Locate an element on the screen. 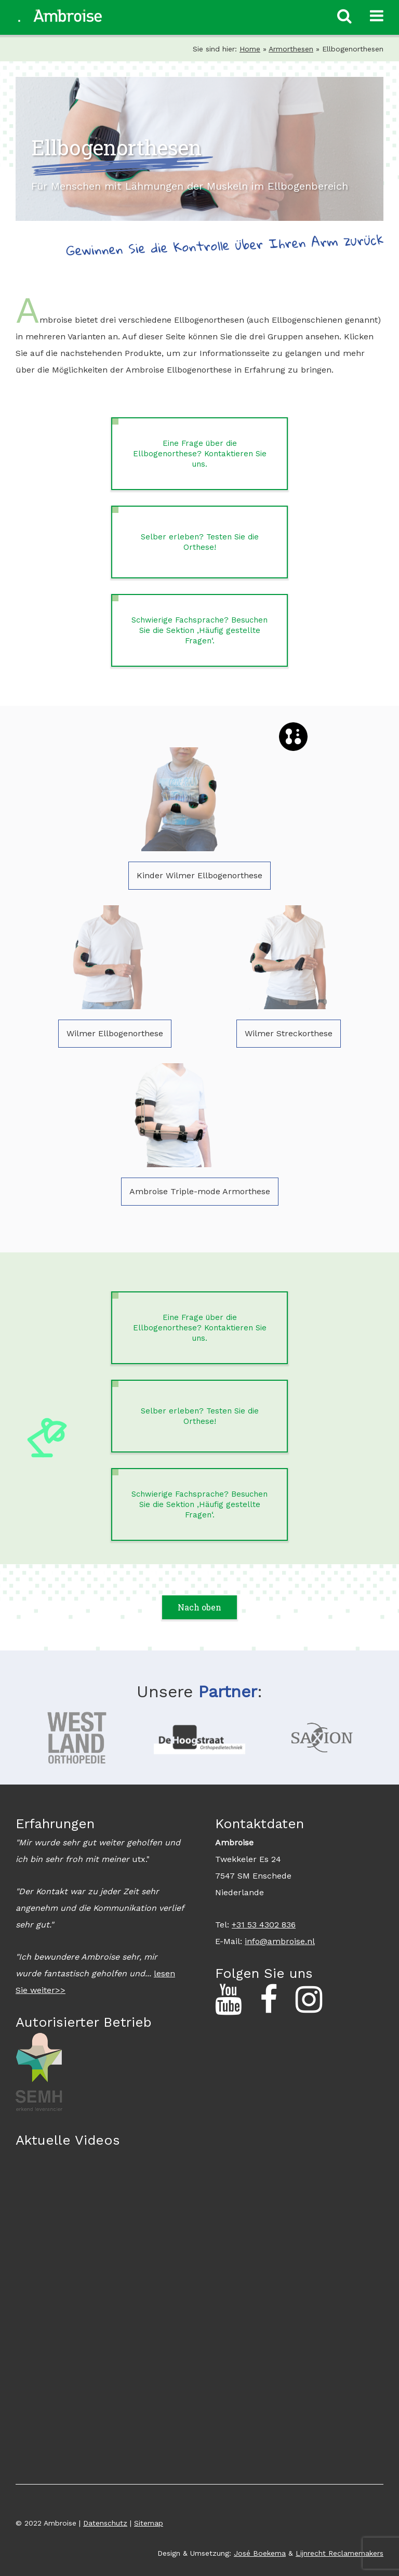  indicates a draft pull request in your activity feed is located at coordinates (293, 736).